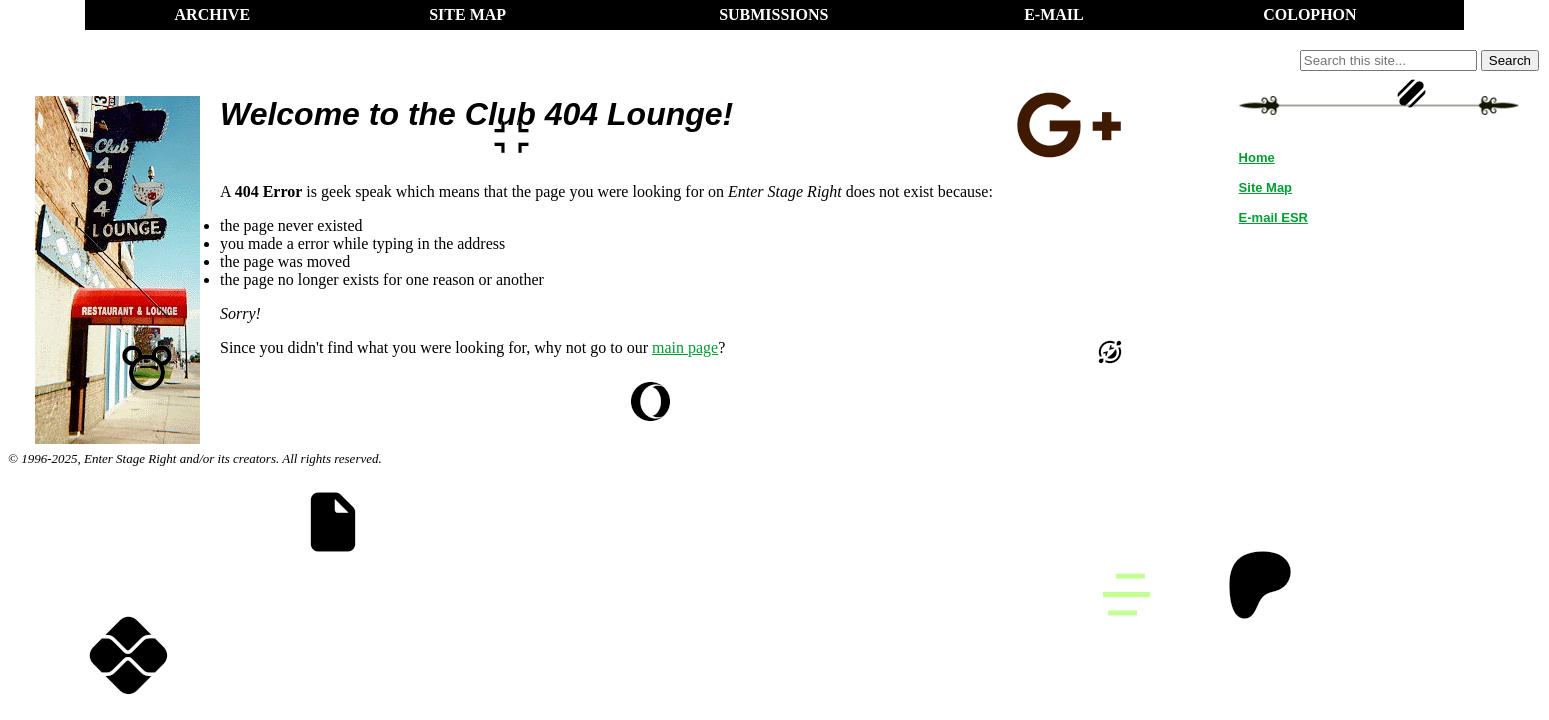  I want to click on open navigation menu, so click(1126, 594).